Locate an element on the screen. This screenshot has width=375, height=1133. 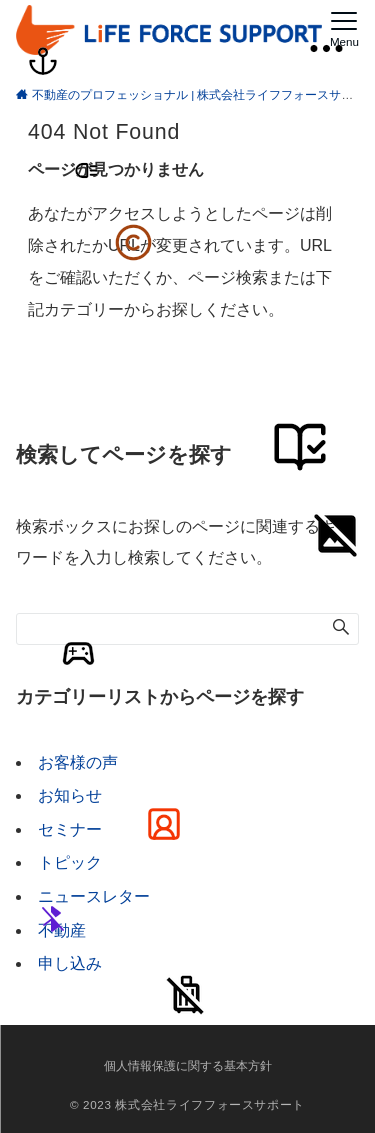
toggle vehicle headlights on or off is located at coordinates (86, 170).